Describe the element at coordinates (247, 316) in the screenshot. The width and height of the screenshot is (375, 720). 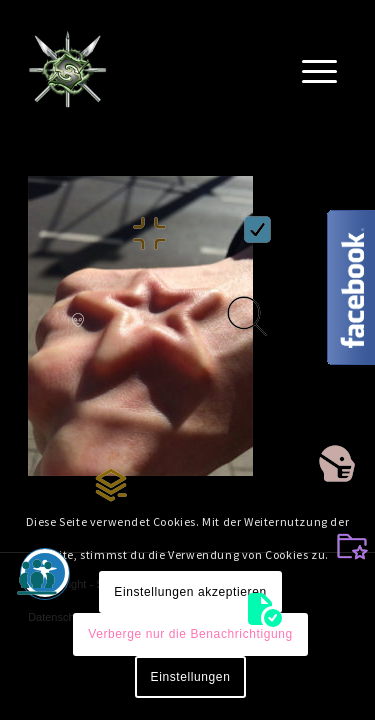
I see `search for content or items` at that location.